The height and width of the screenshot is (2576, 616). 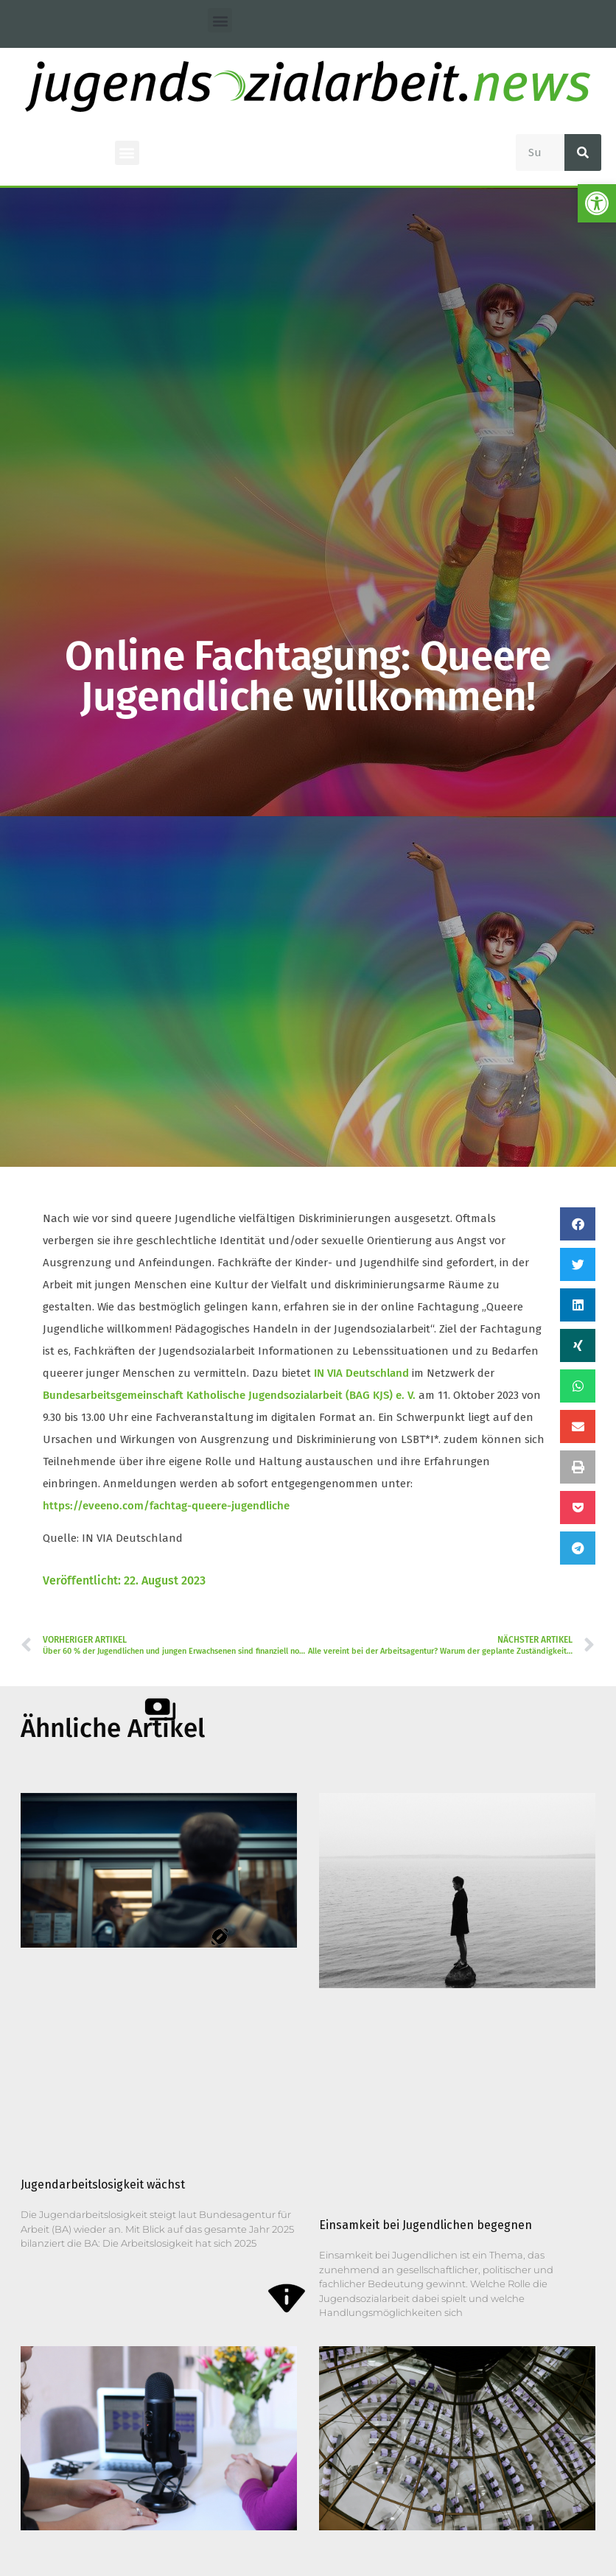 What do you see at coordinates (220, 1937) in the screenshot?
I see `access sports or football content` at bounding box center [220, 1937].